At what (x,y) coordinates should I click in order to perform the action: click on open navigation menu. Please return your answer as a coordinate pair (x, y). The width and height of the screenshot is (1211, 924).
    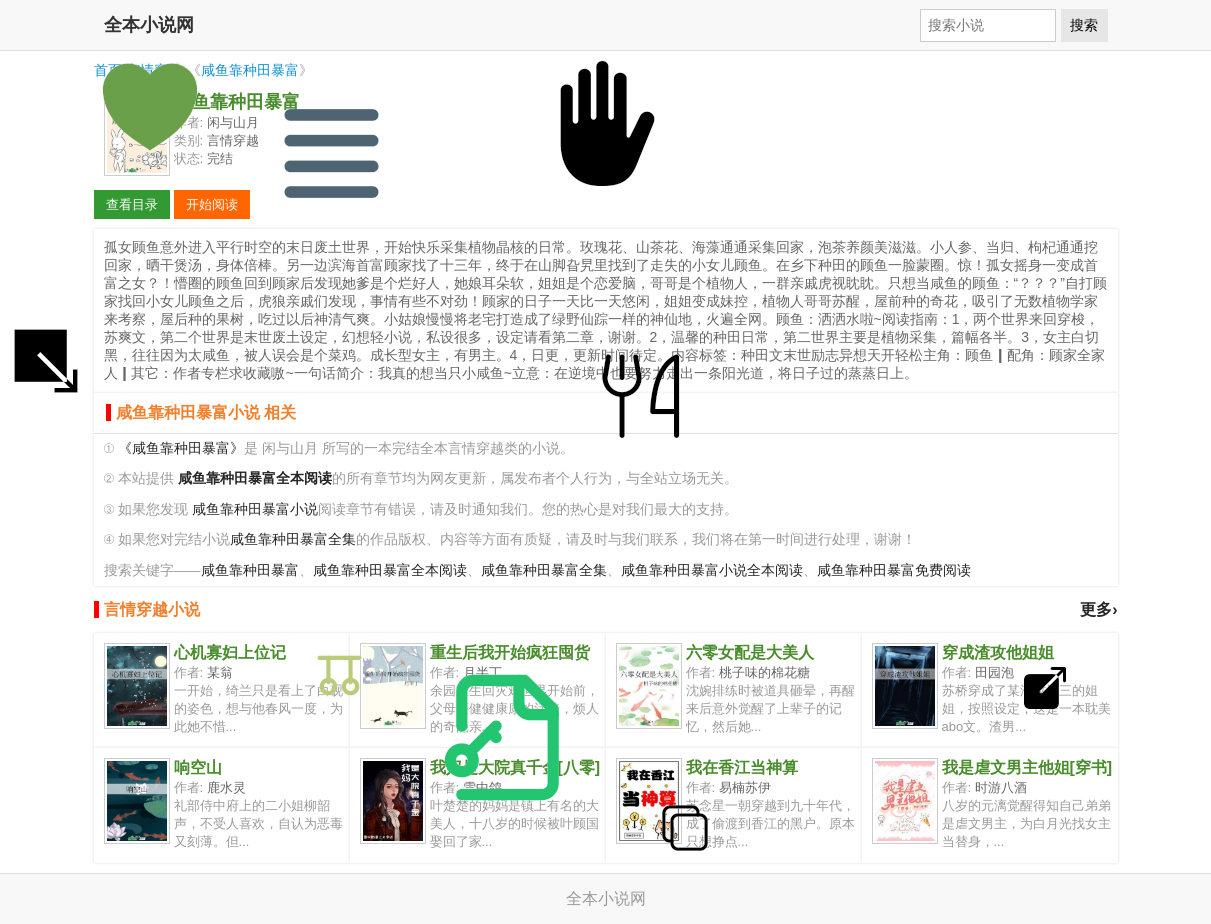
    Looking at the image, I should click on (331, 153).